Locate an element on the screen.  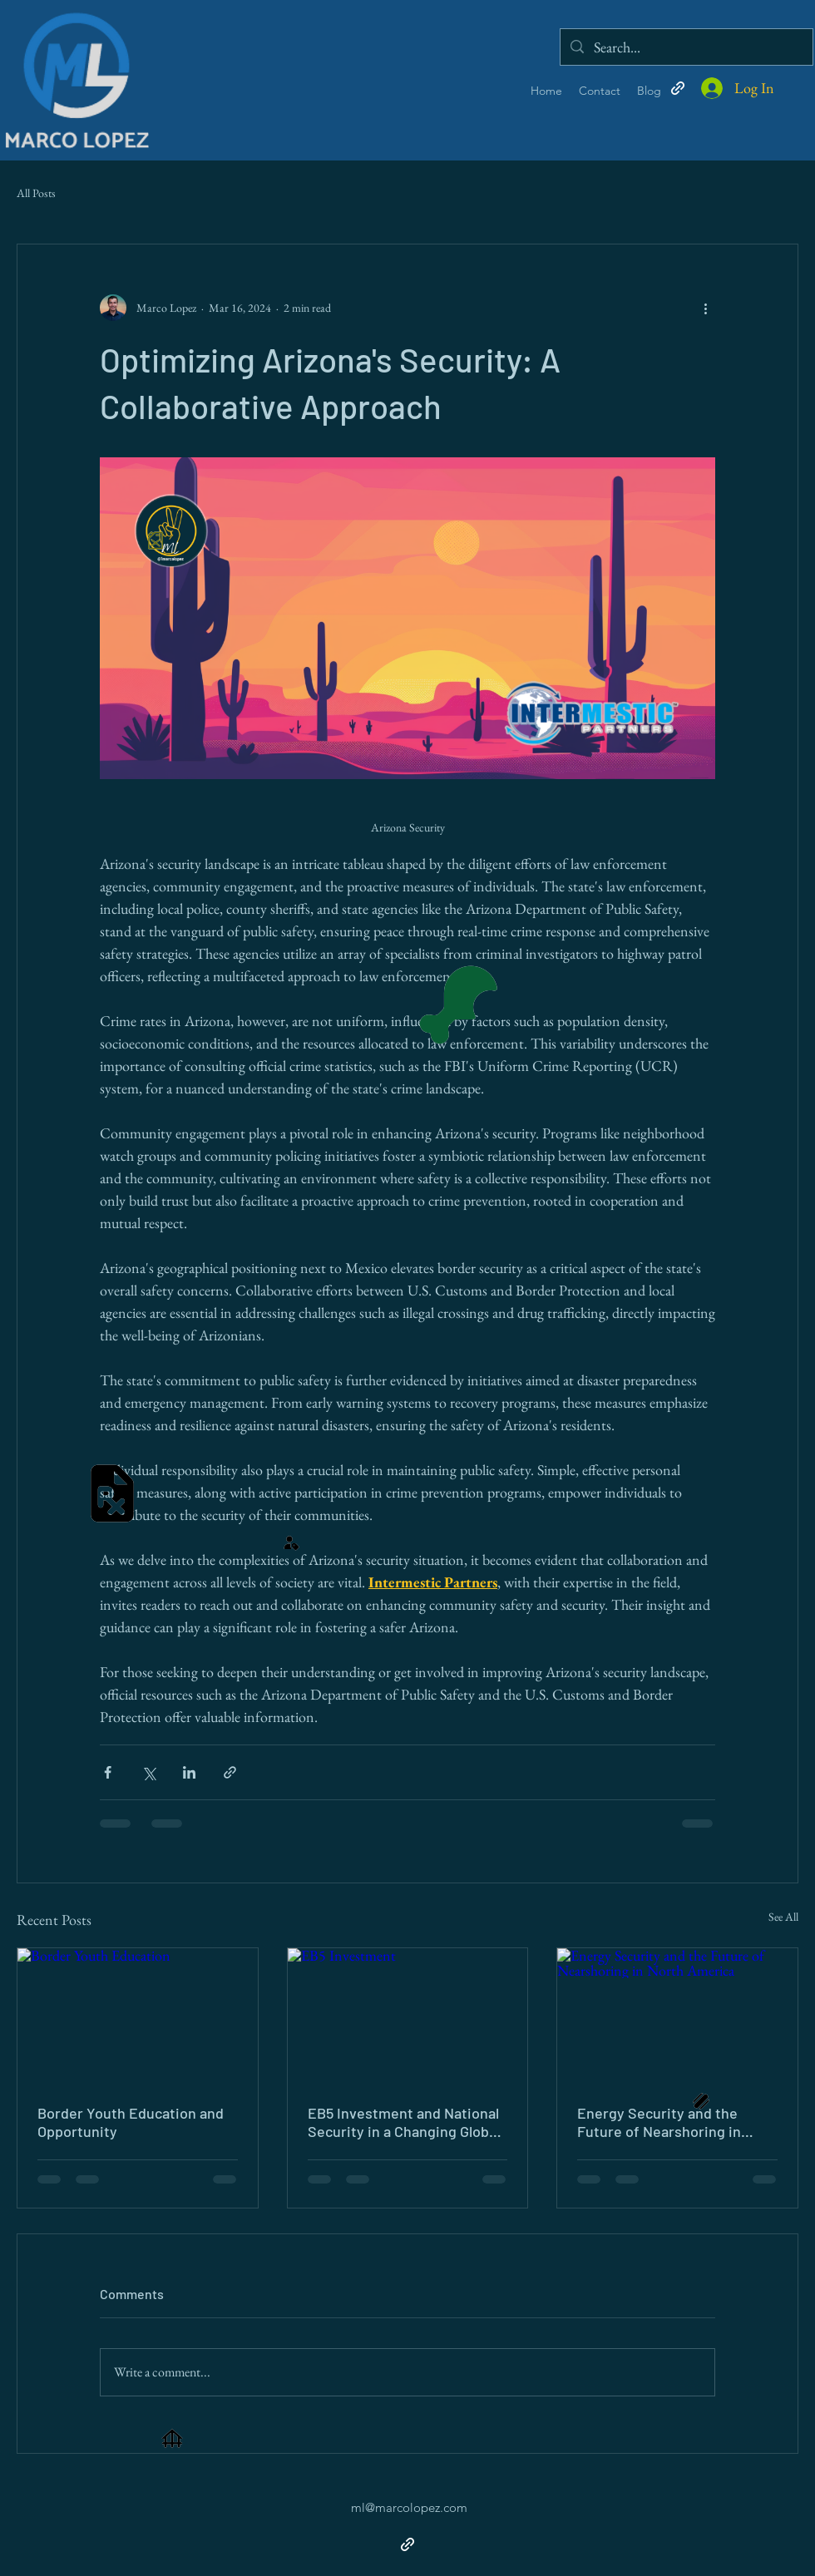
view prescription document is located at coordinates (112, 1493).